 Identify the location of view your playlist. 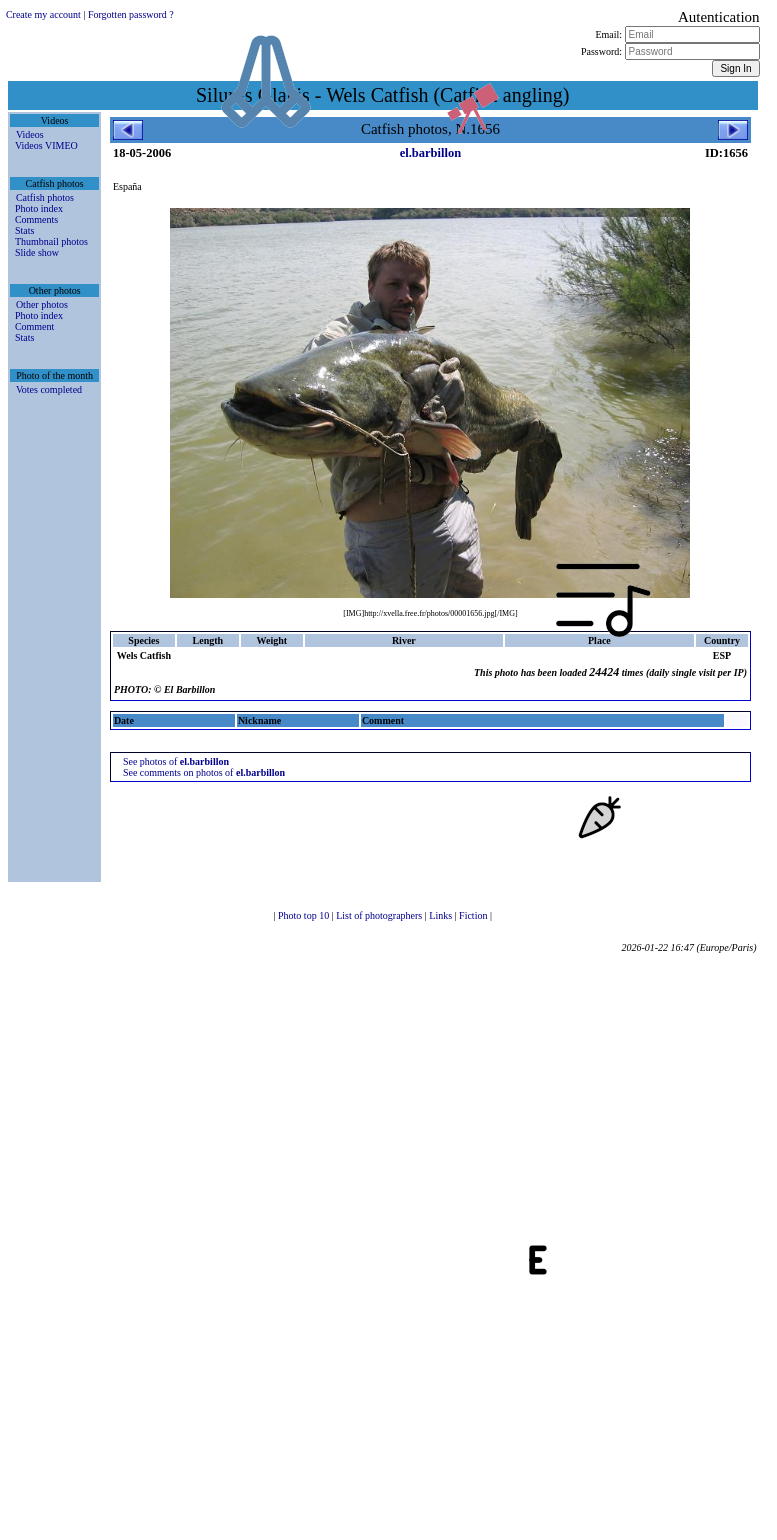
(598, 595).